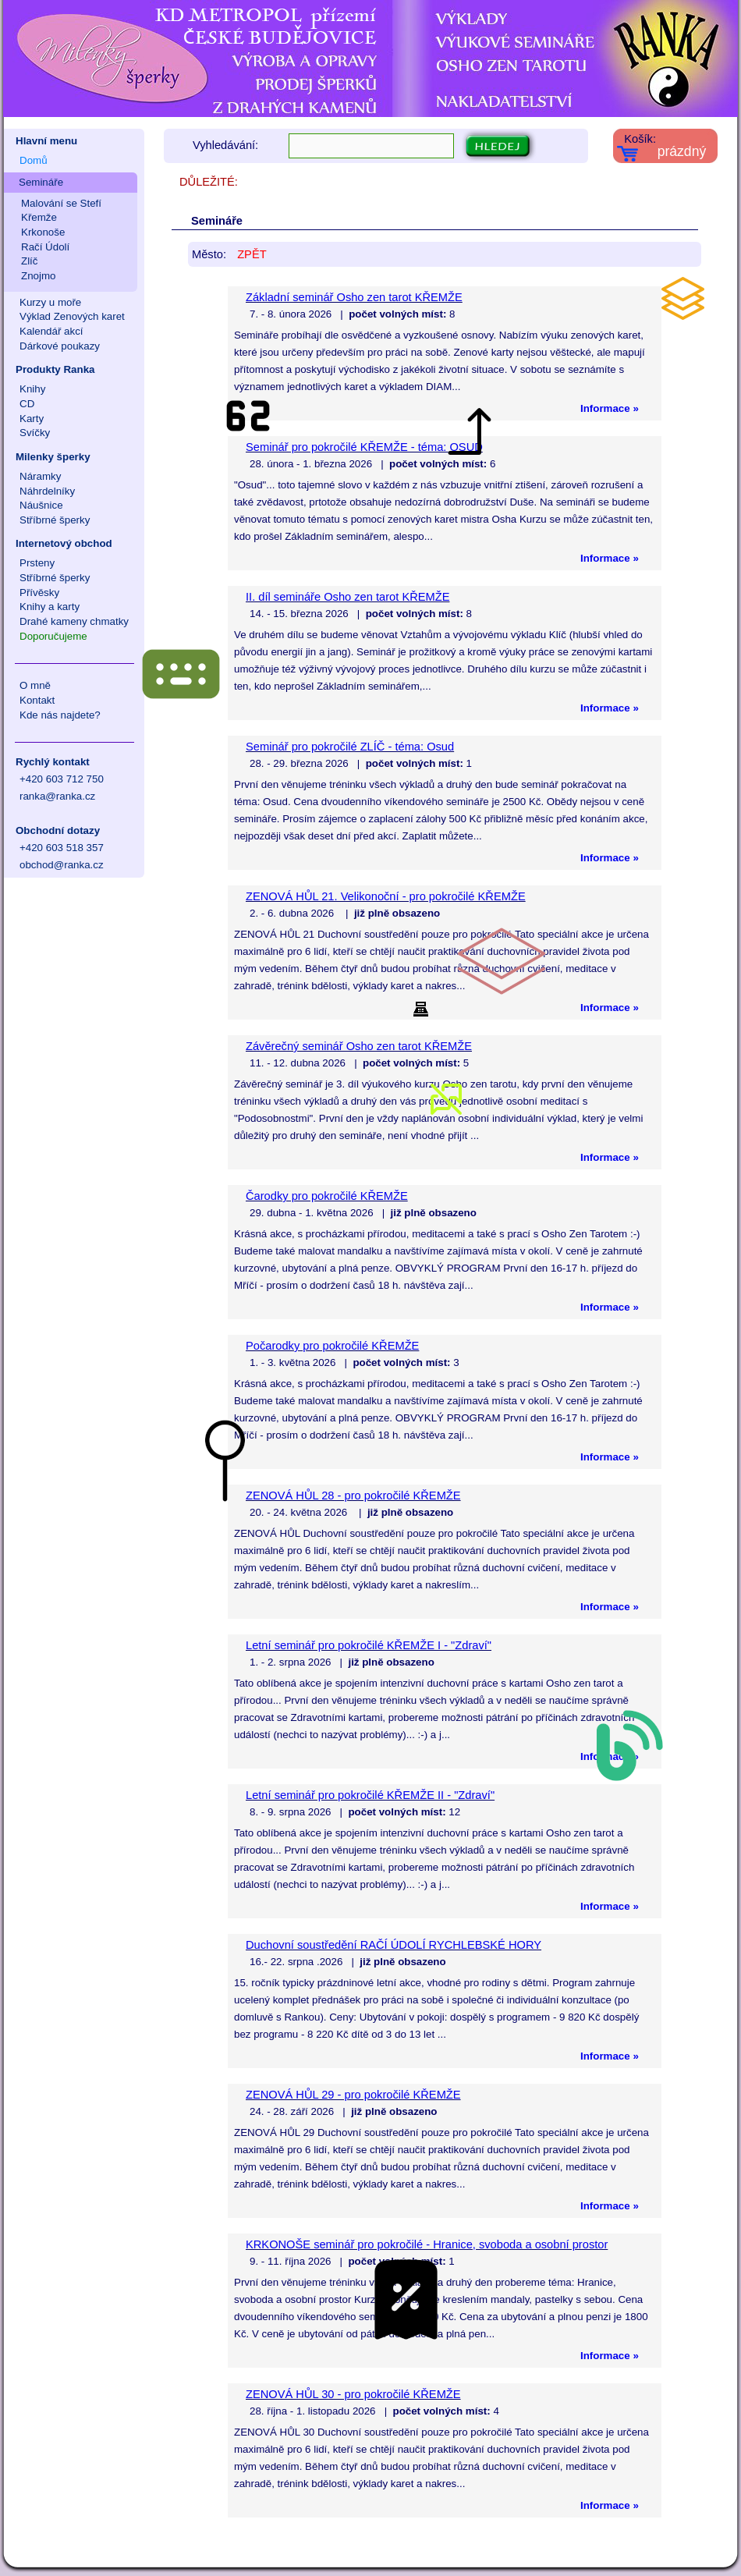  Describe the element at coordinates (181, 674) in the screenshot. I see `open the on-screen keyboard` at that location.